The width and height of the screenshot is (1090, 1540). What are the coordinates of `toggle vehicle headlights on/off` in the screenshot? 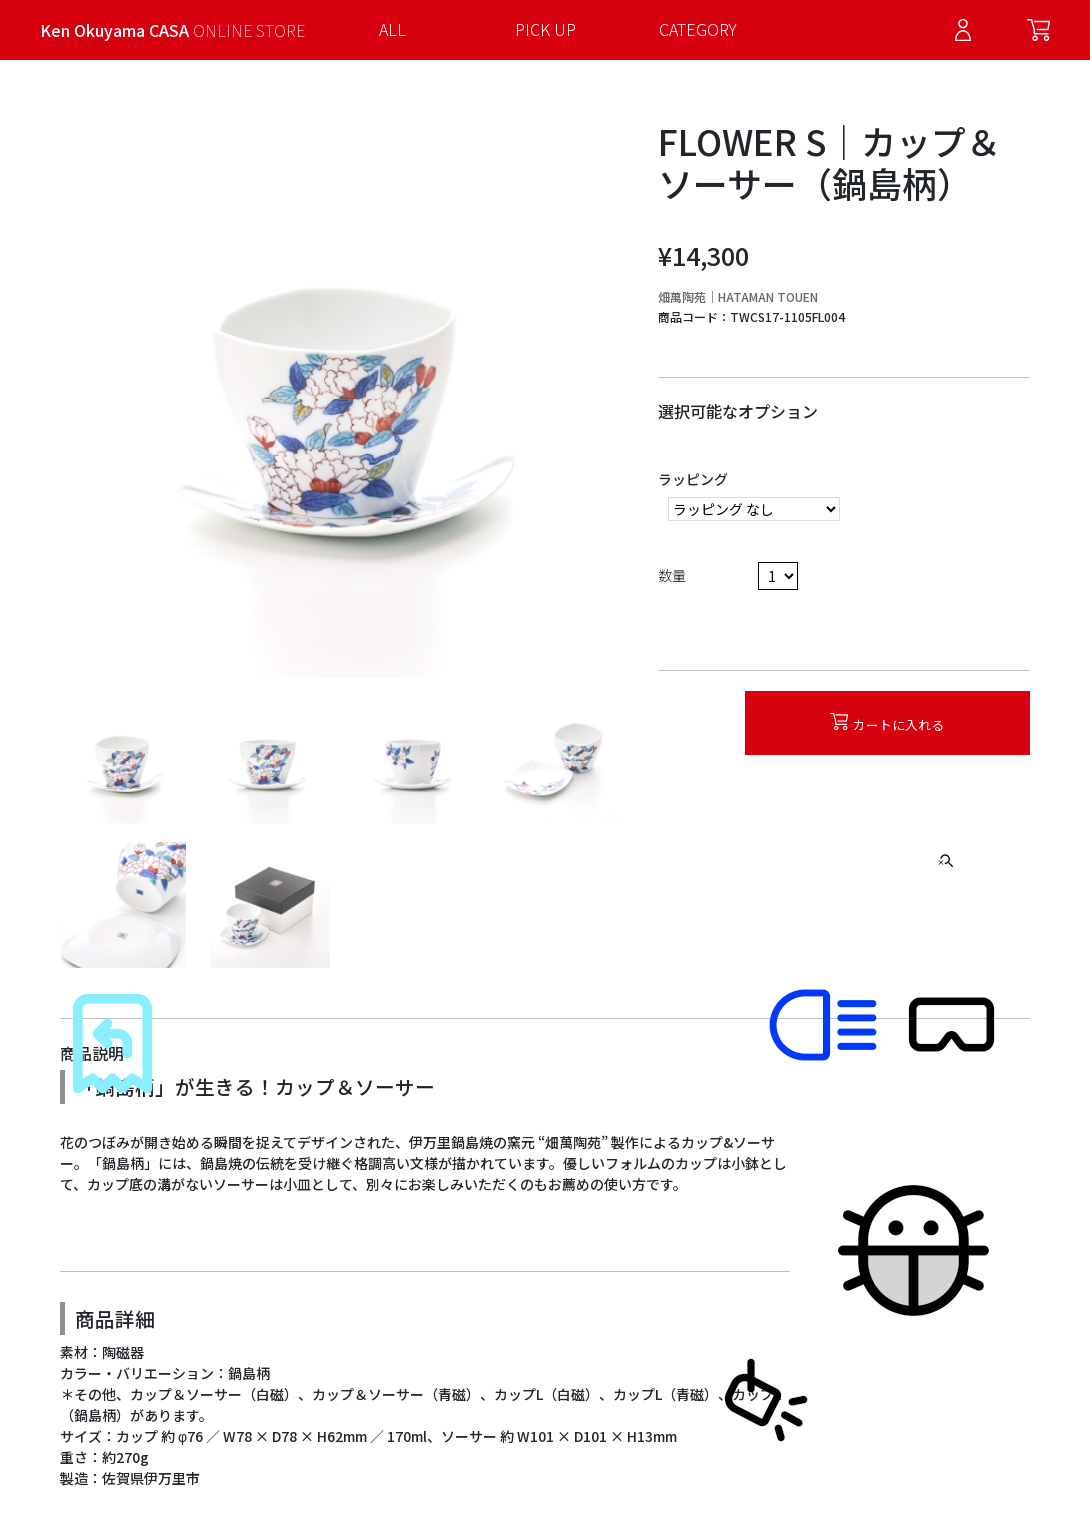 It's located at (823, 1025).